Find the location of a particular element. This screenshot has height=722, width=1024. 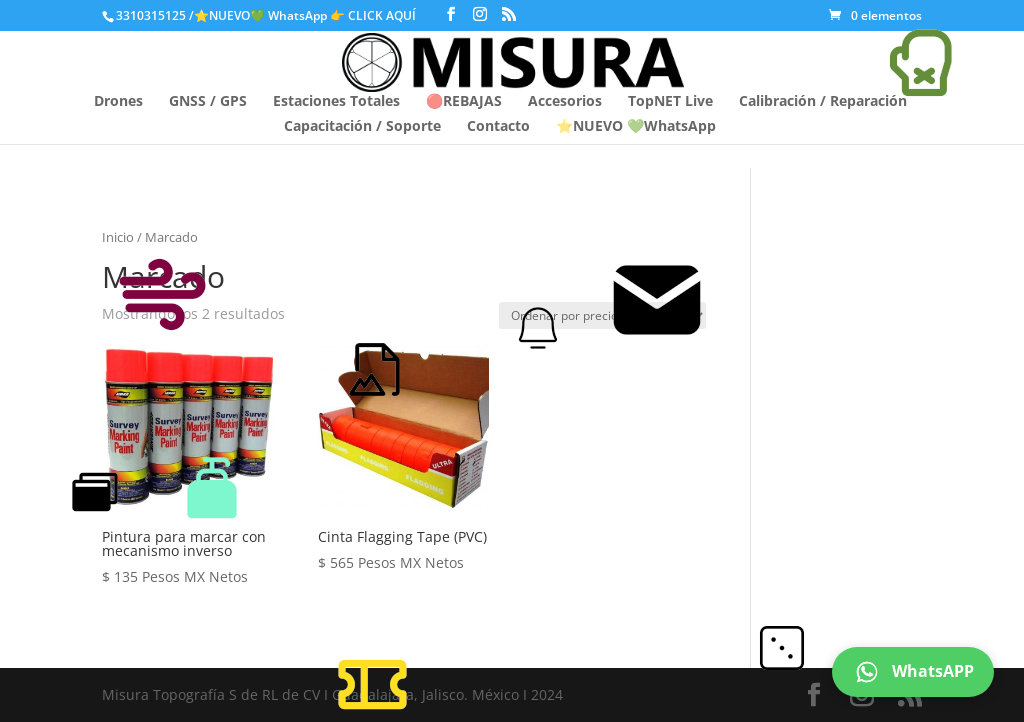

open your email inbox is located at coordinates (657, 300).